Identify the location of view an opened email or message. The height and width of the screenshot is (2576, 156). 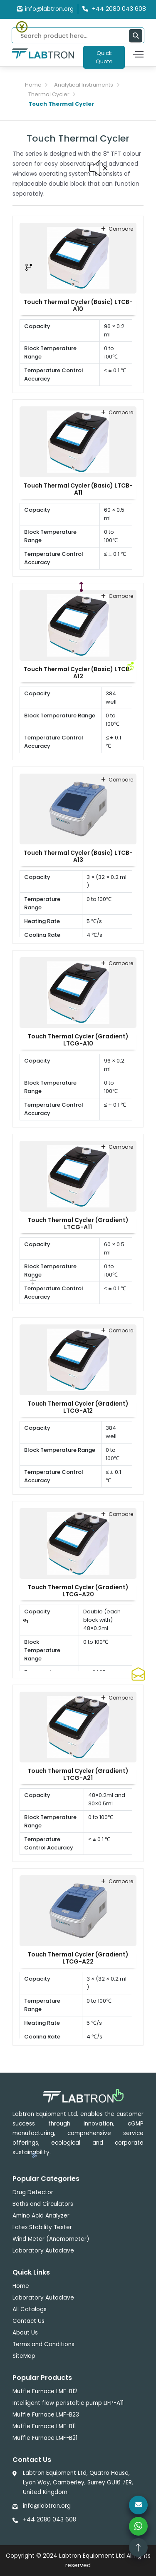
(138, 1674).